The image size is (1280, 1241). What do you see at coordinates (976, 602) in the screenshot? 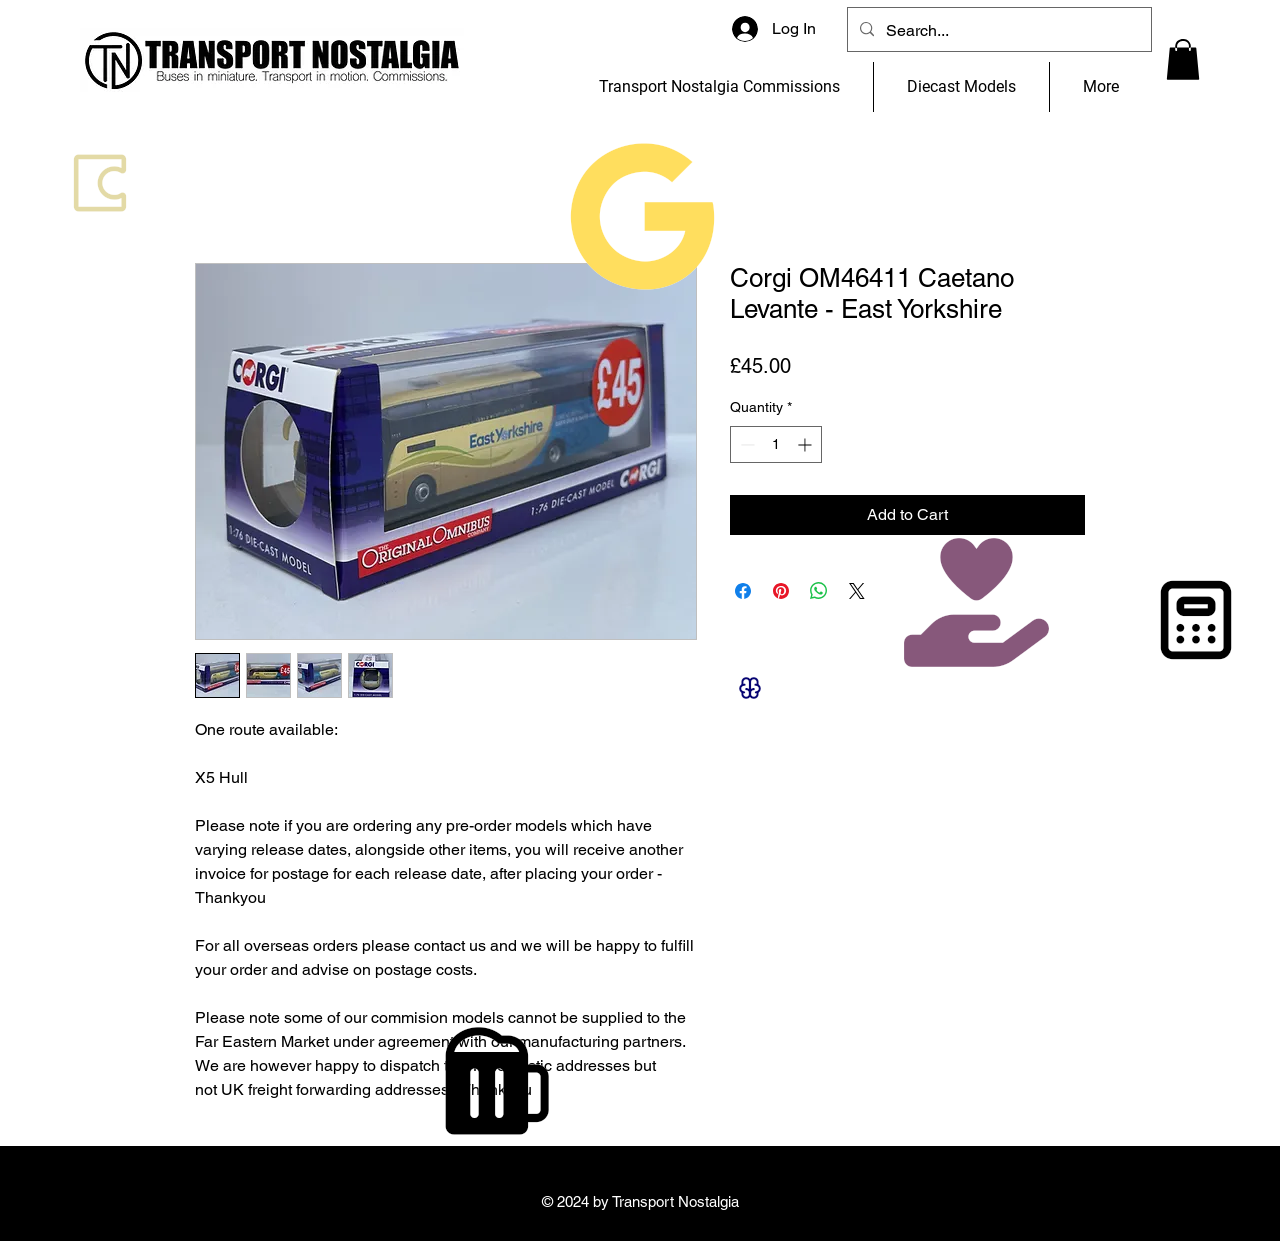
I see `access donation or charitable giving options` at bounding box center [976, 602].